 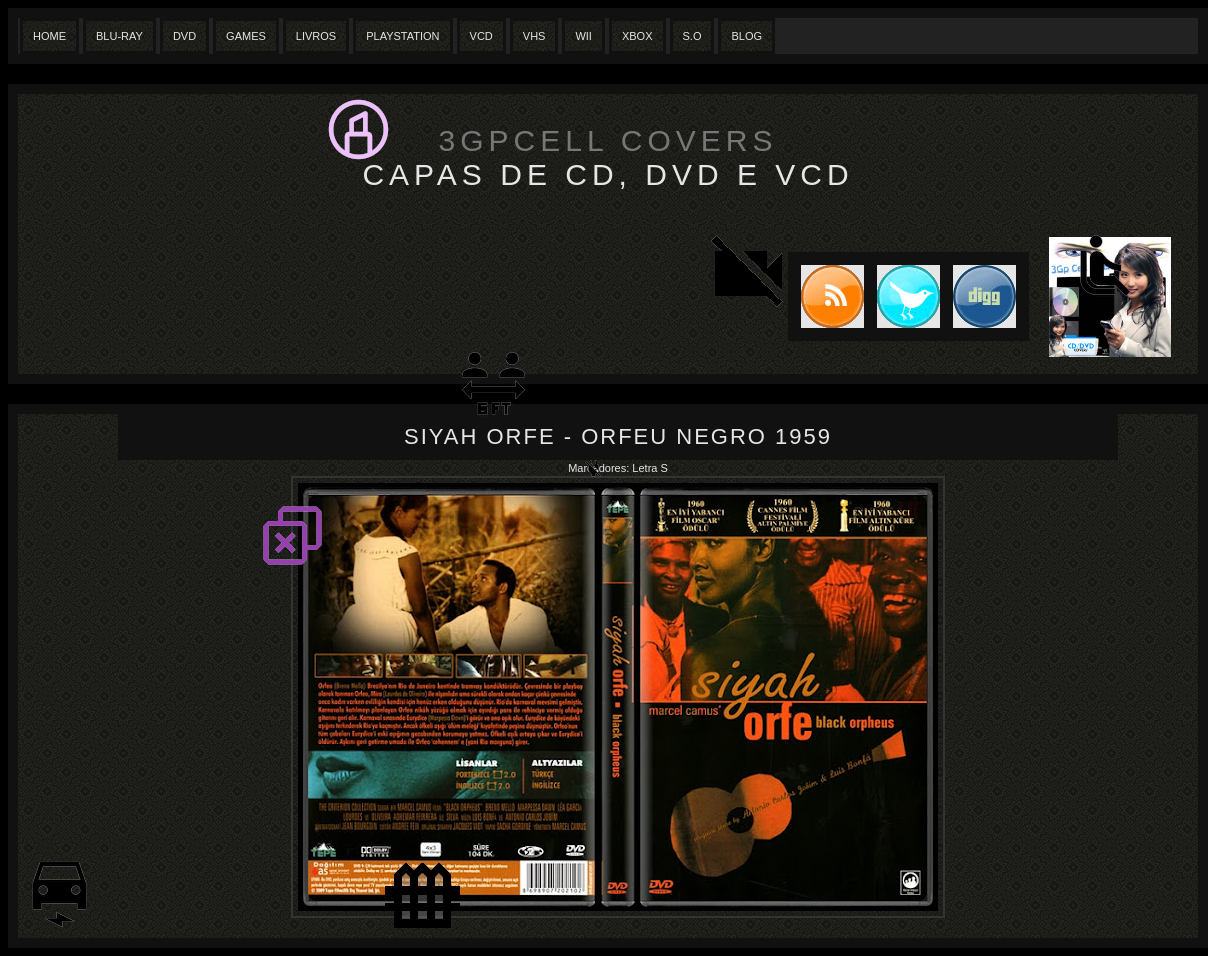 I want to click on locate nearby electric vehicle charging stations, so click(x=59, y=894).